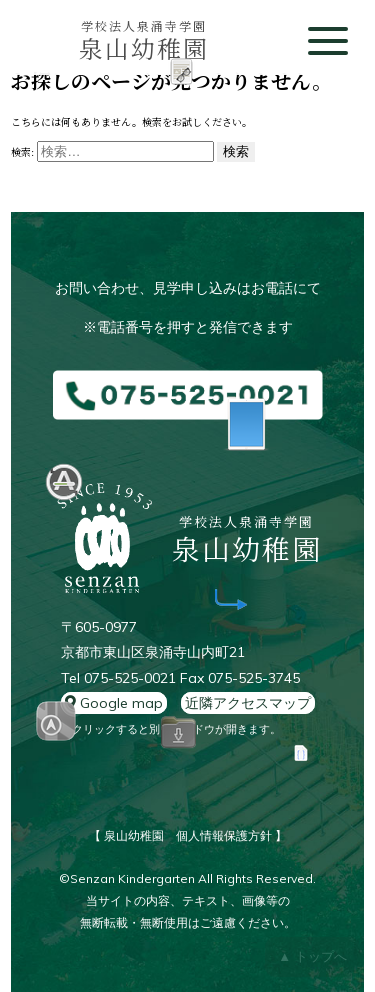  What do you see at coordinates (181, 71) in the screenshot?
I see `open the documents app` at bounding box center [181, 71].